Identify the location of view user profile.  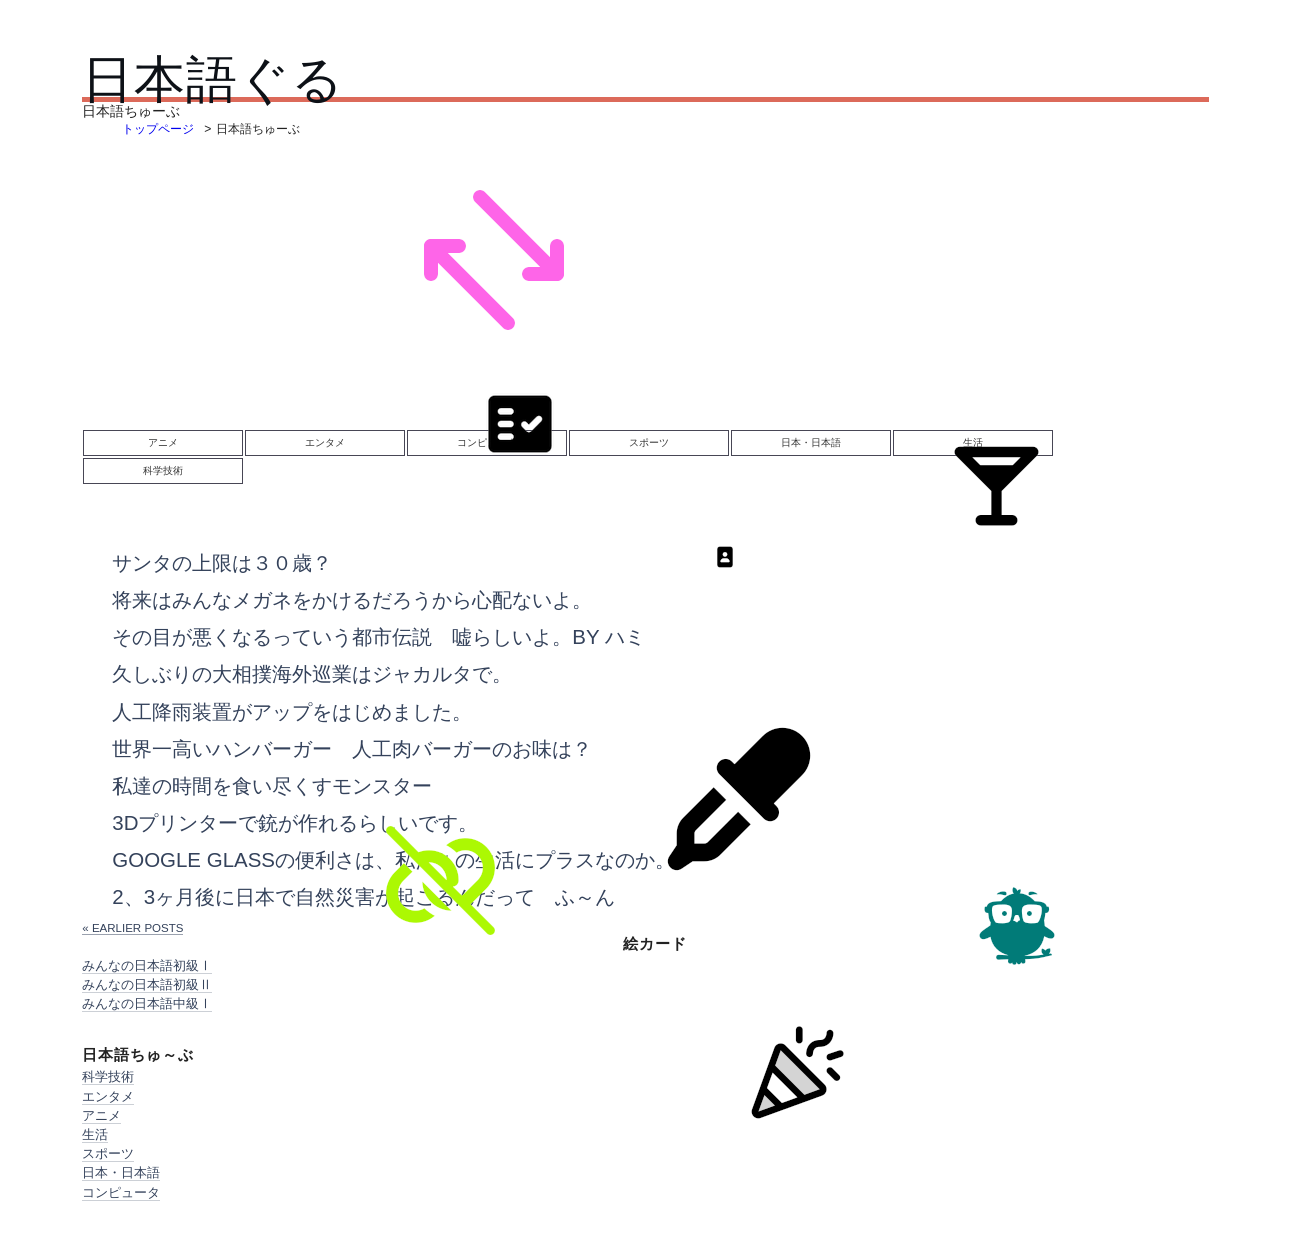
(725, 557).